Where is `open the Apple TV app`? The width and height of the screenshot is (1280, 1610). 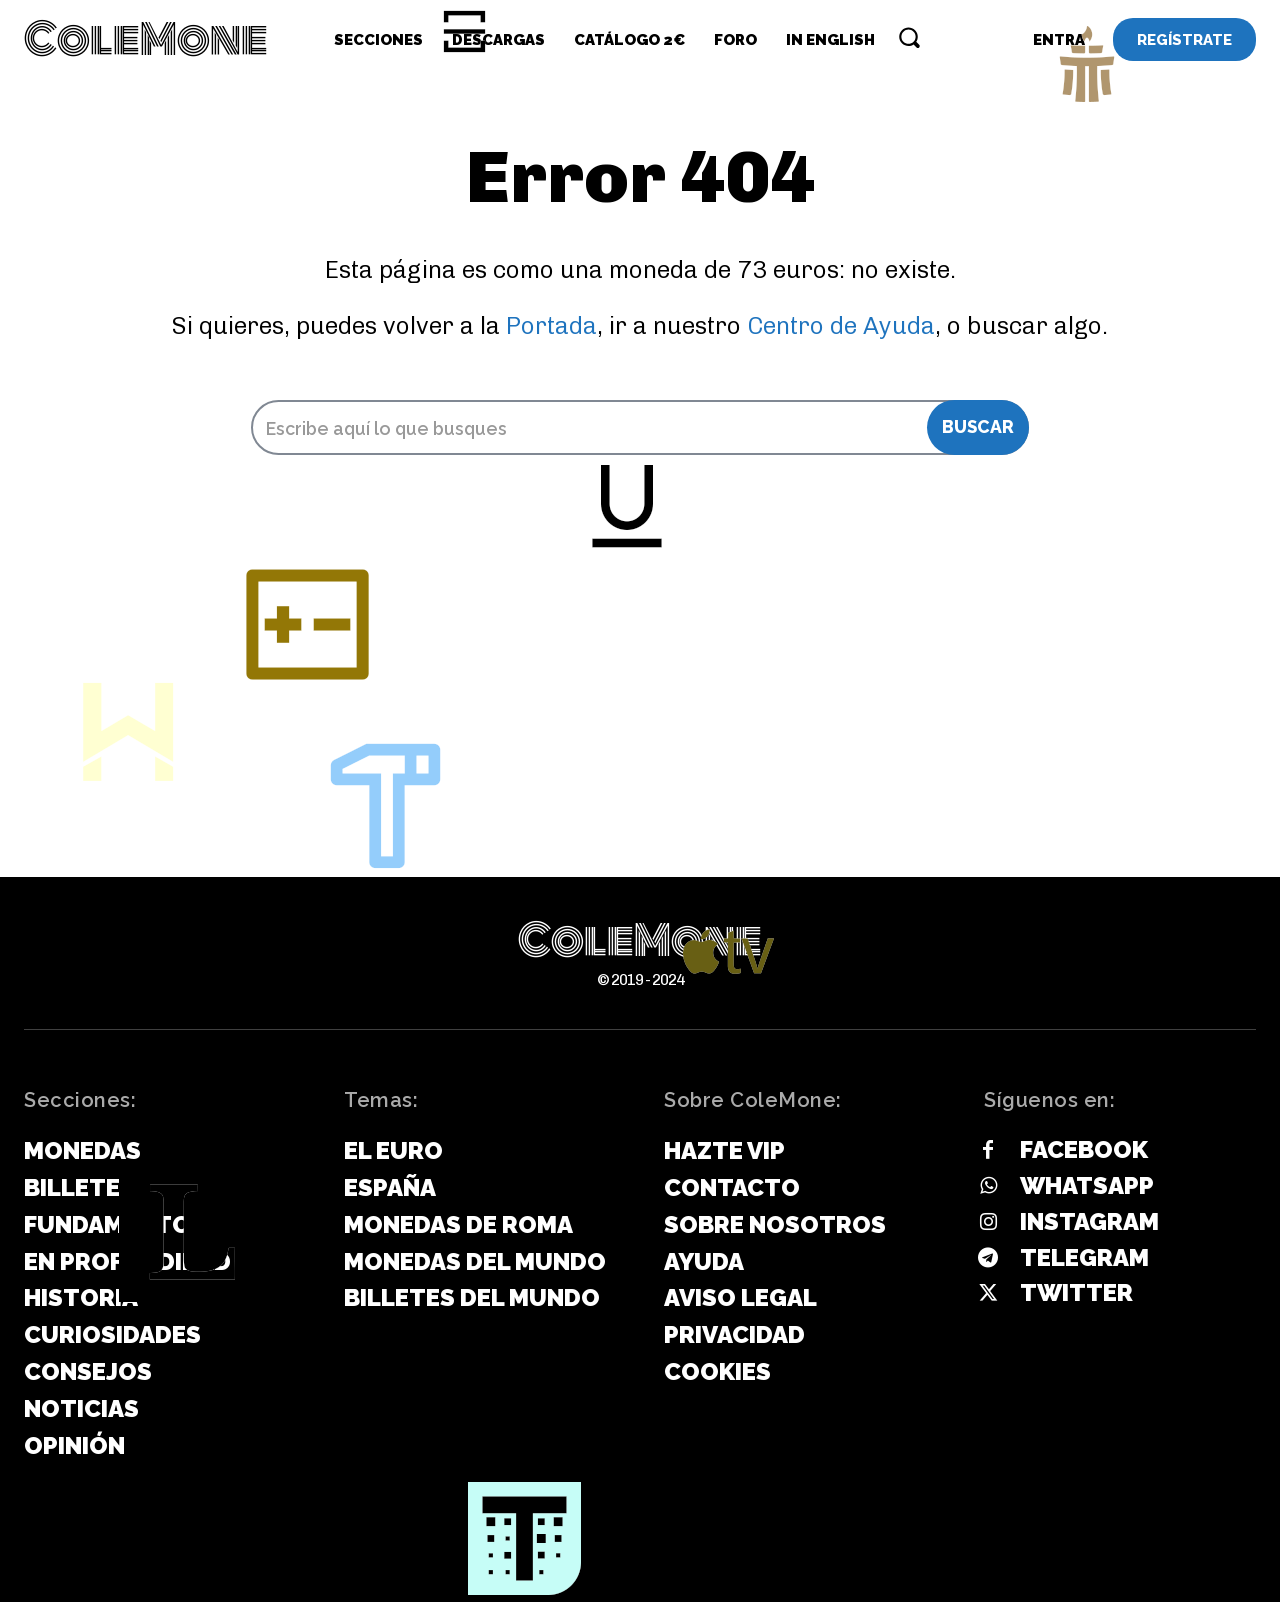
open the Apple TV app is located at coordinates (728, 951).